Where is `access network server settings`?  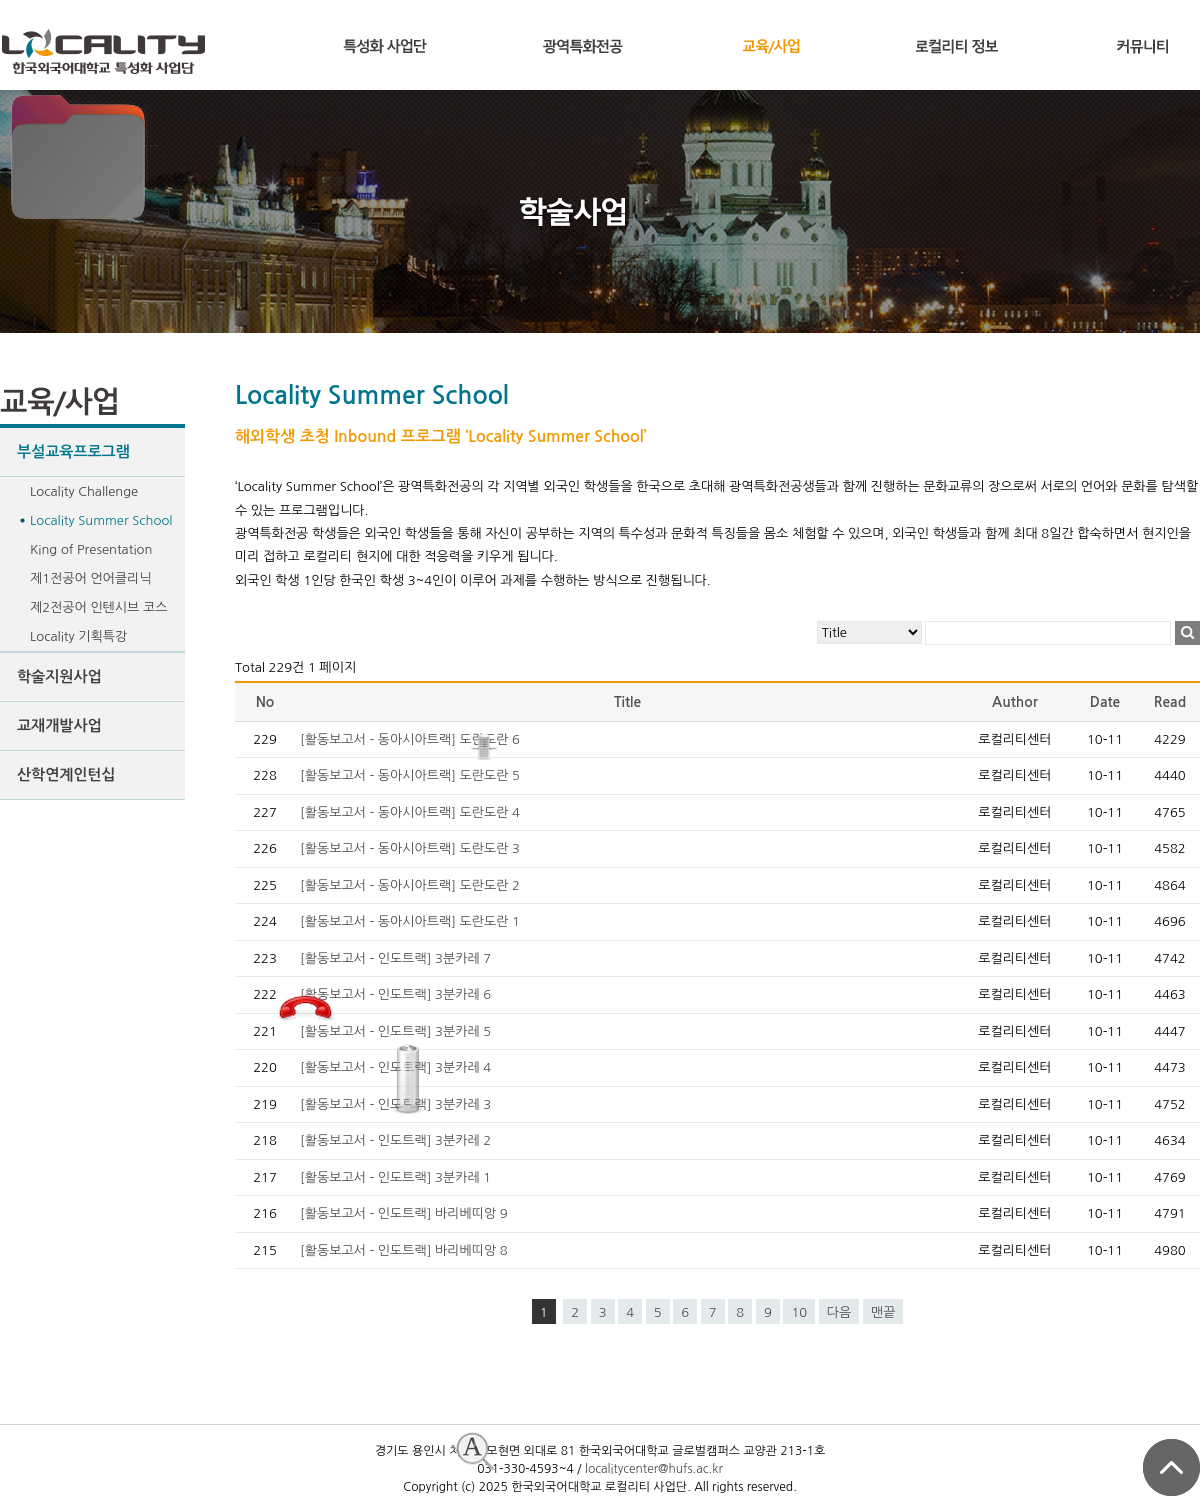 access network server settings is located at coordinates (484, 747).